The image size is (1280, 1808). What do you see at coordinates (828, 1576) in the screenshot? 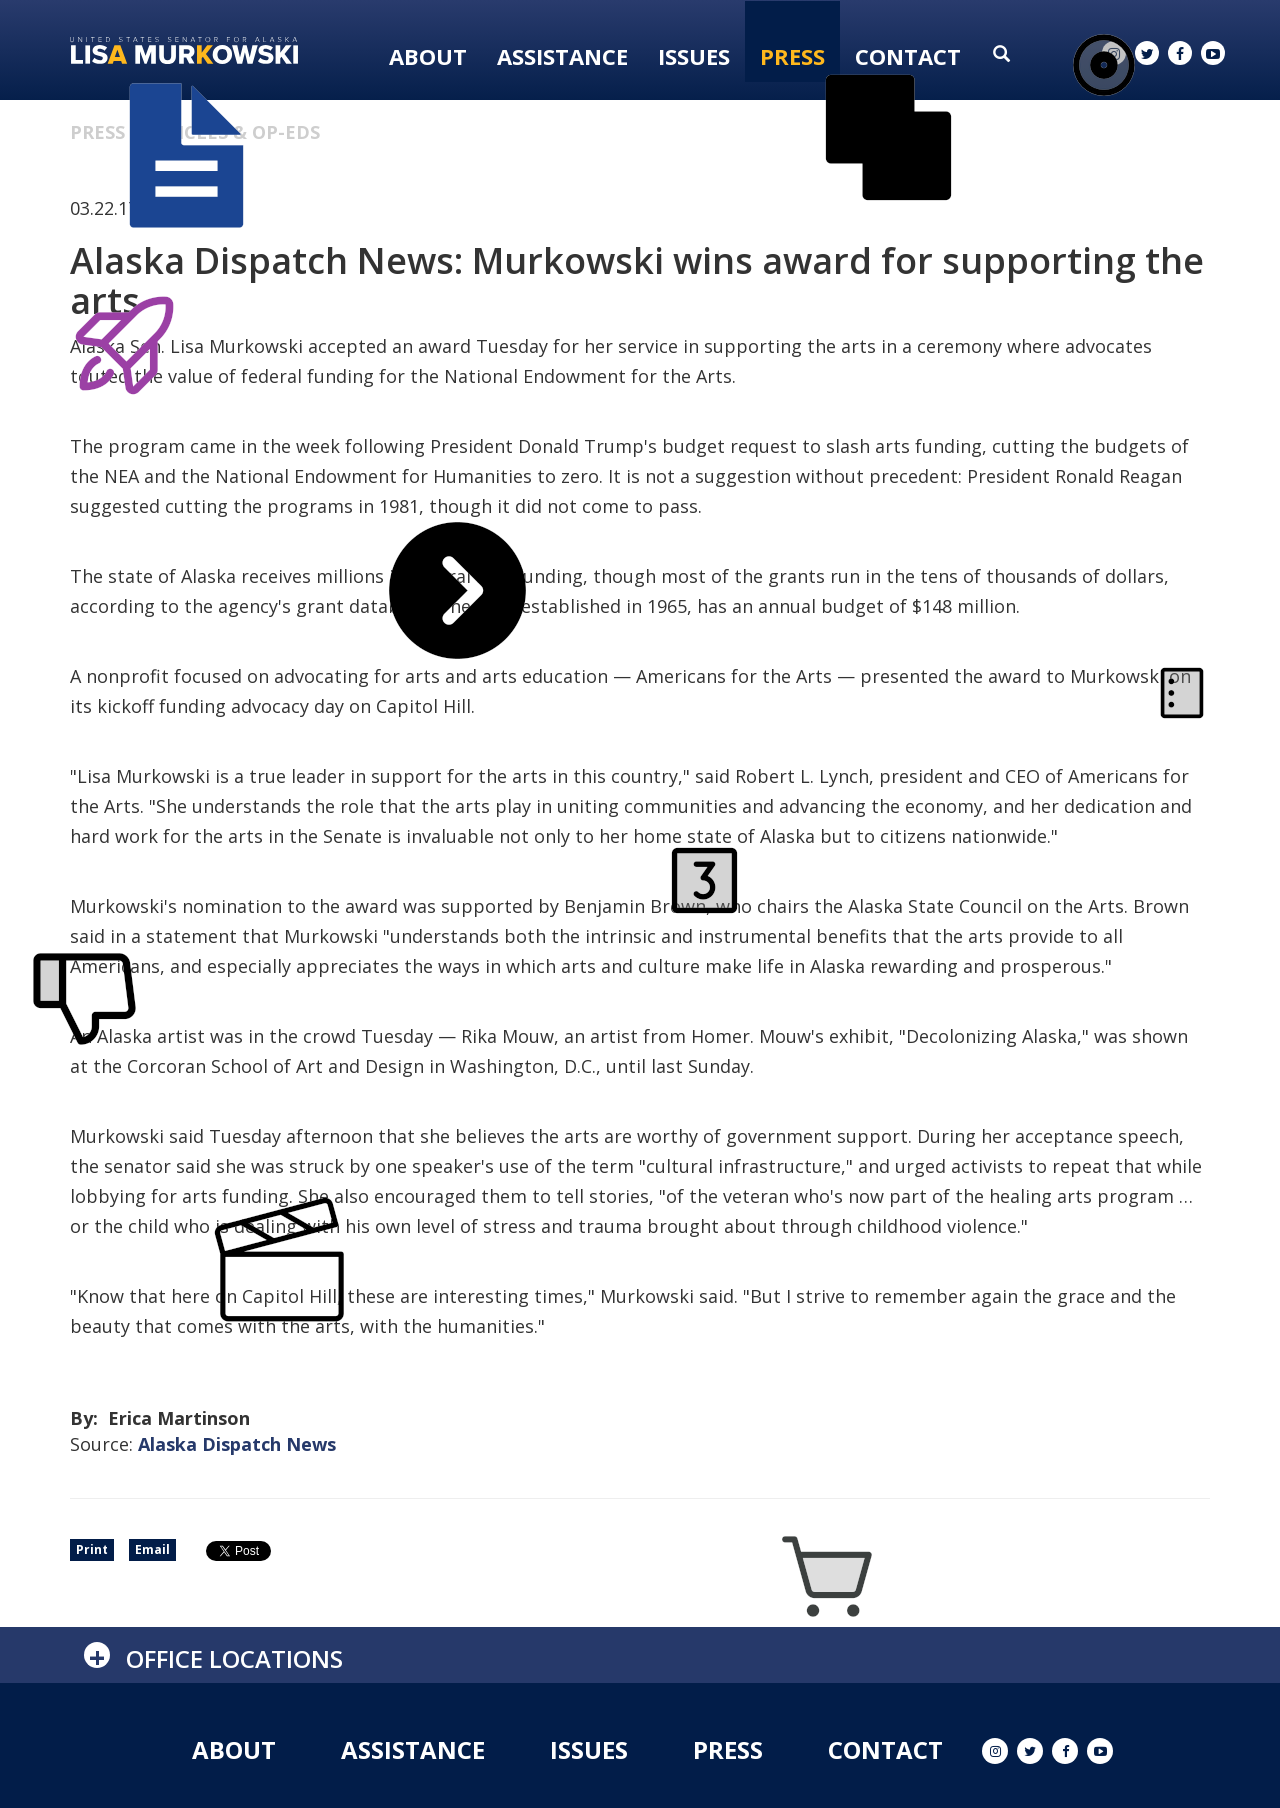
I see `view your shopping cart` at bounding box center [828, 1576].